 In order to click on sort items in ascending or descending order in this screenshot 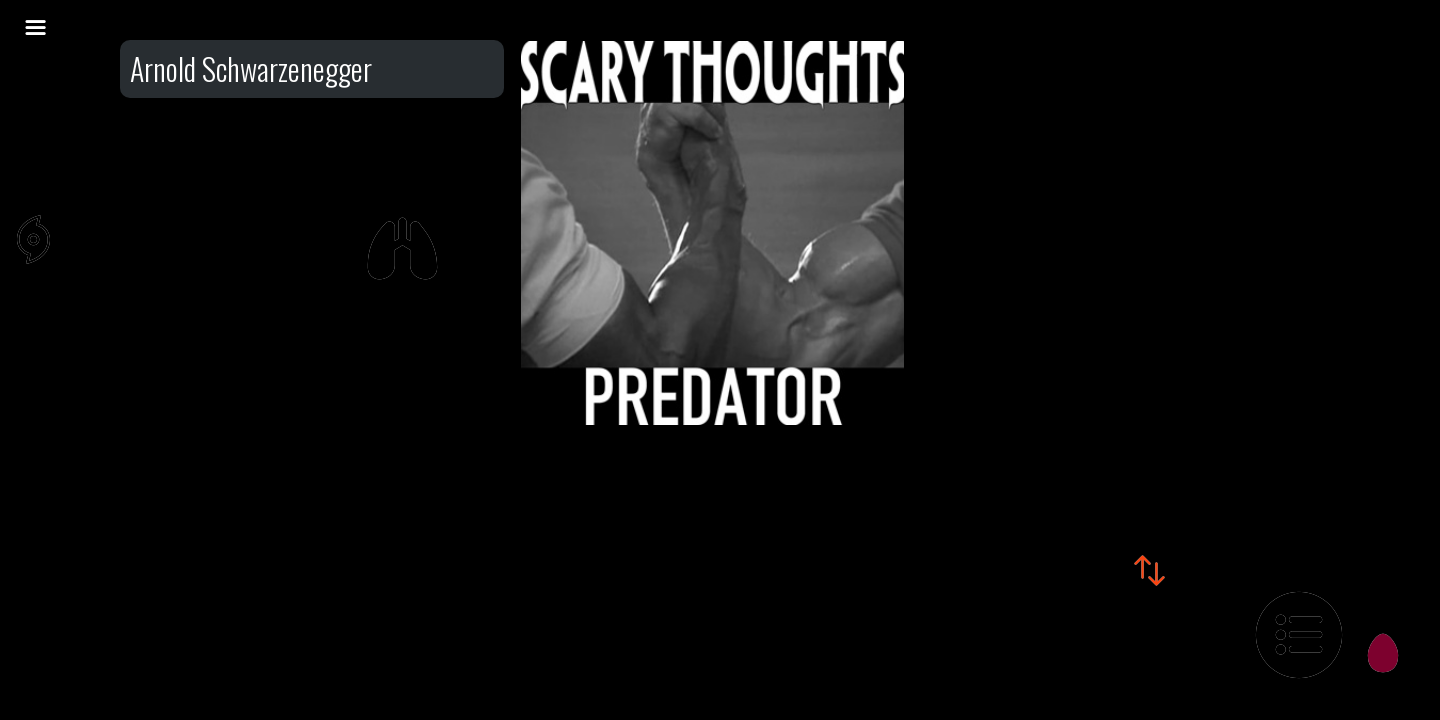, I will do `click(1149, 570)`.